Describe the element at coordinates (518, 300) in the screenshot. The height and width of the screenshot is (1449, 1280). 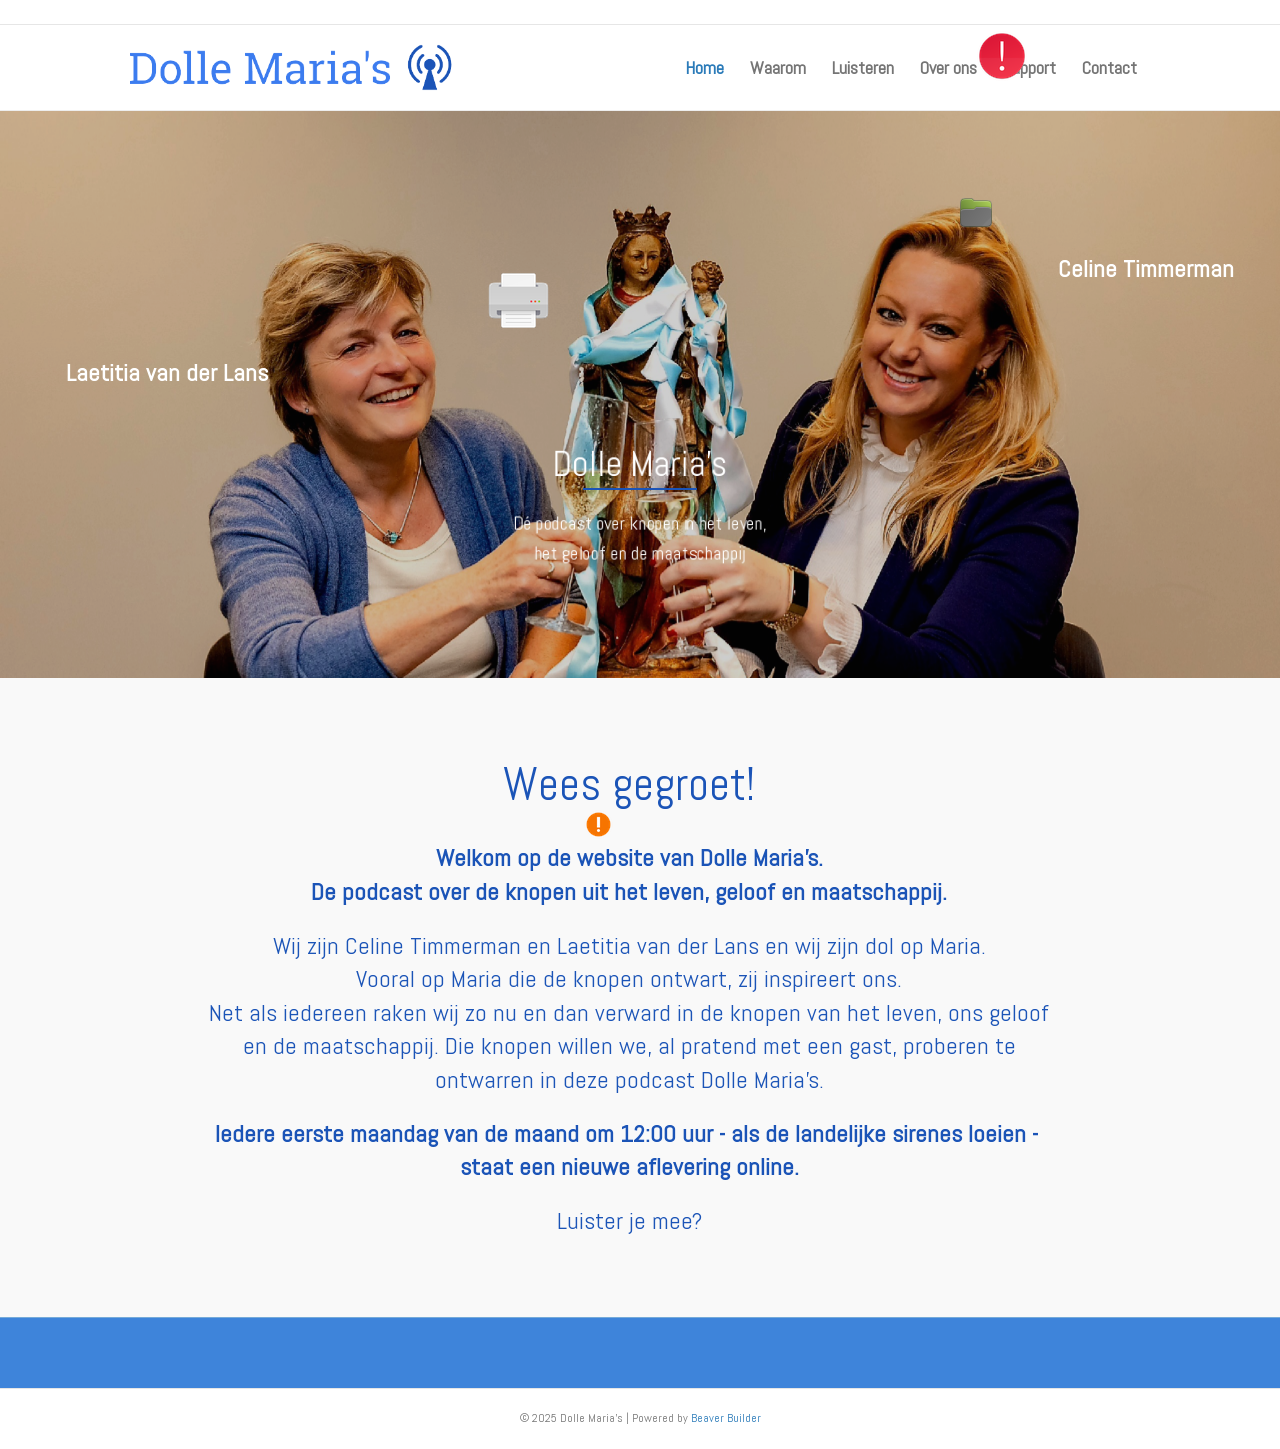
I see `access printer settings and options` at that location.